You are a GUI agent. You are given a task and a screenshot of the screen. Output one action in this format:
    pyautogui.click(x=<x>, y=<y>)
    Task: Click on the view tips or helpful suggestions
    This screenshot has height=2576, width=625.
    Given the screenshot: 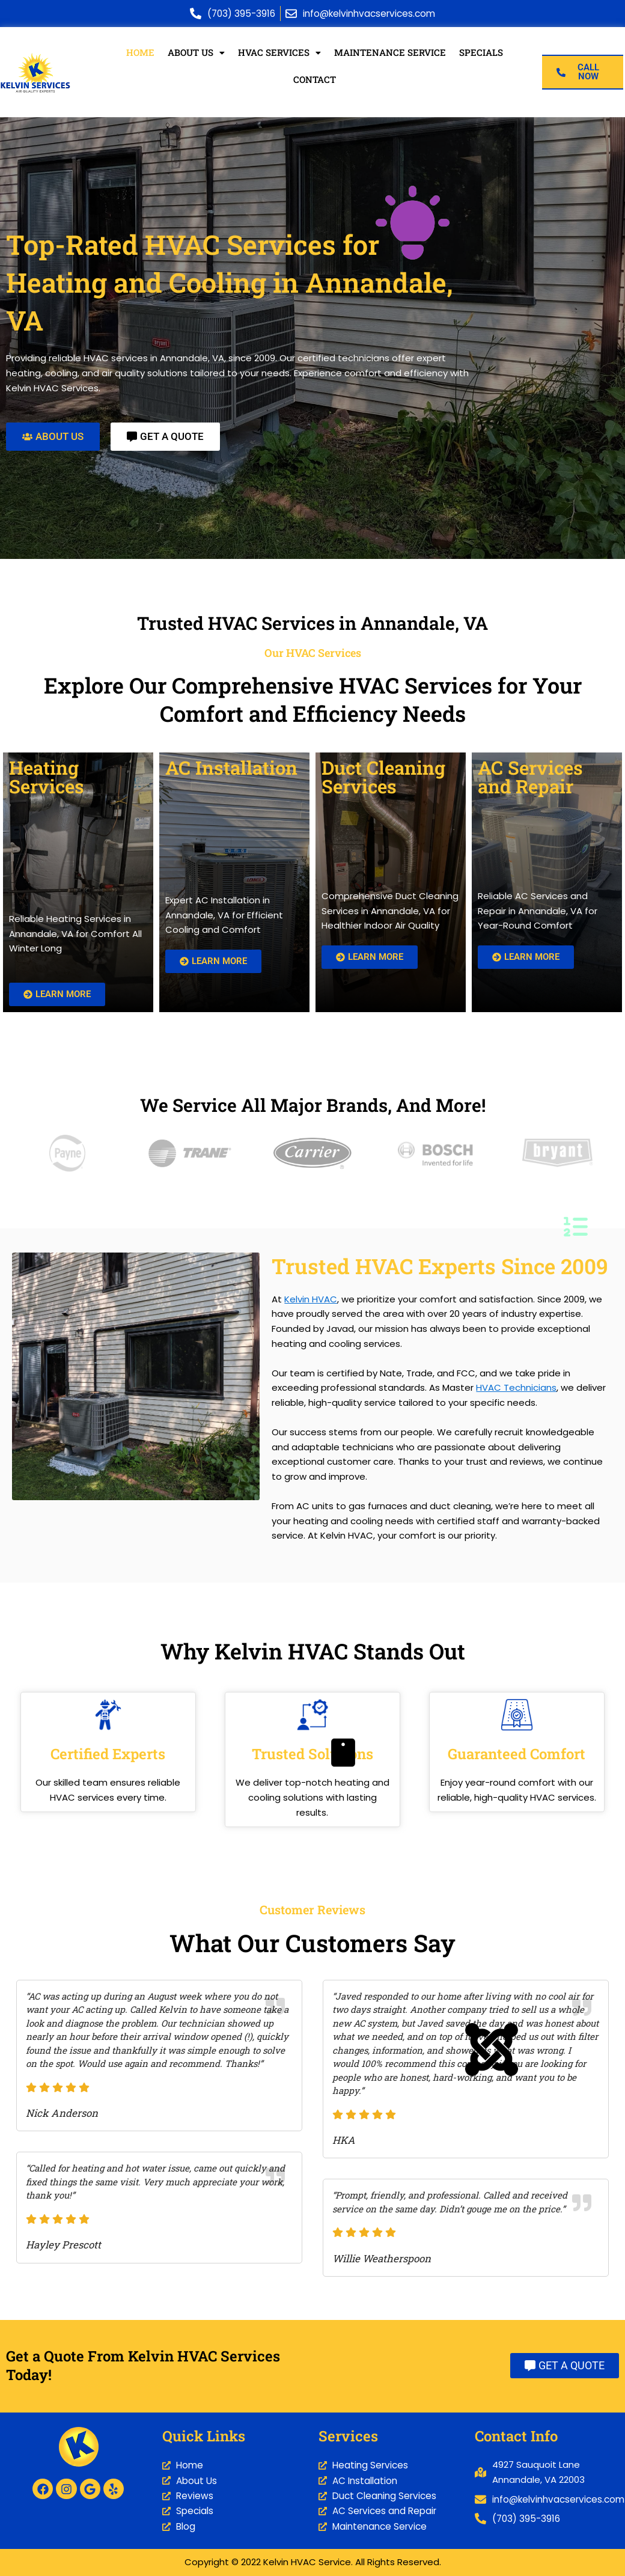 What is the action you would take?
    pyautogui.click(x=412, y=222)
    